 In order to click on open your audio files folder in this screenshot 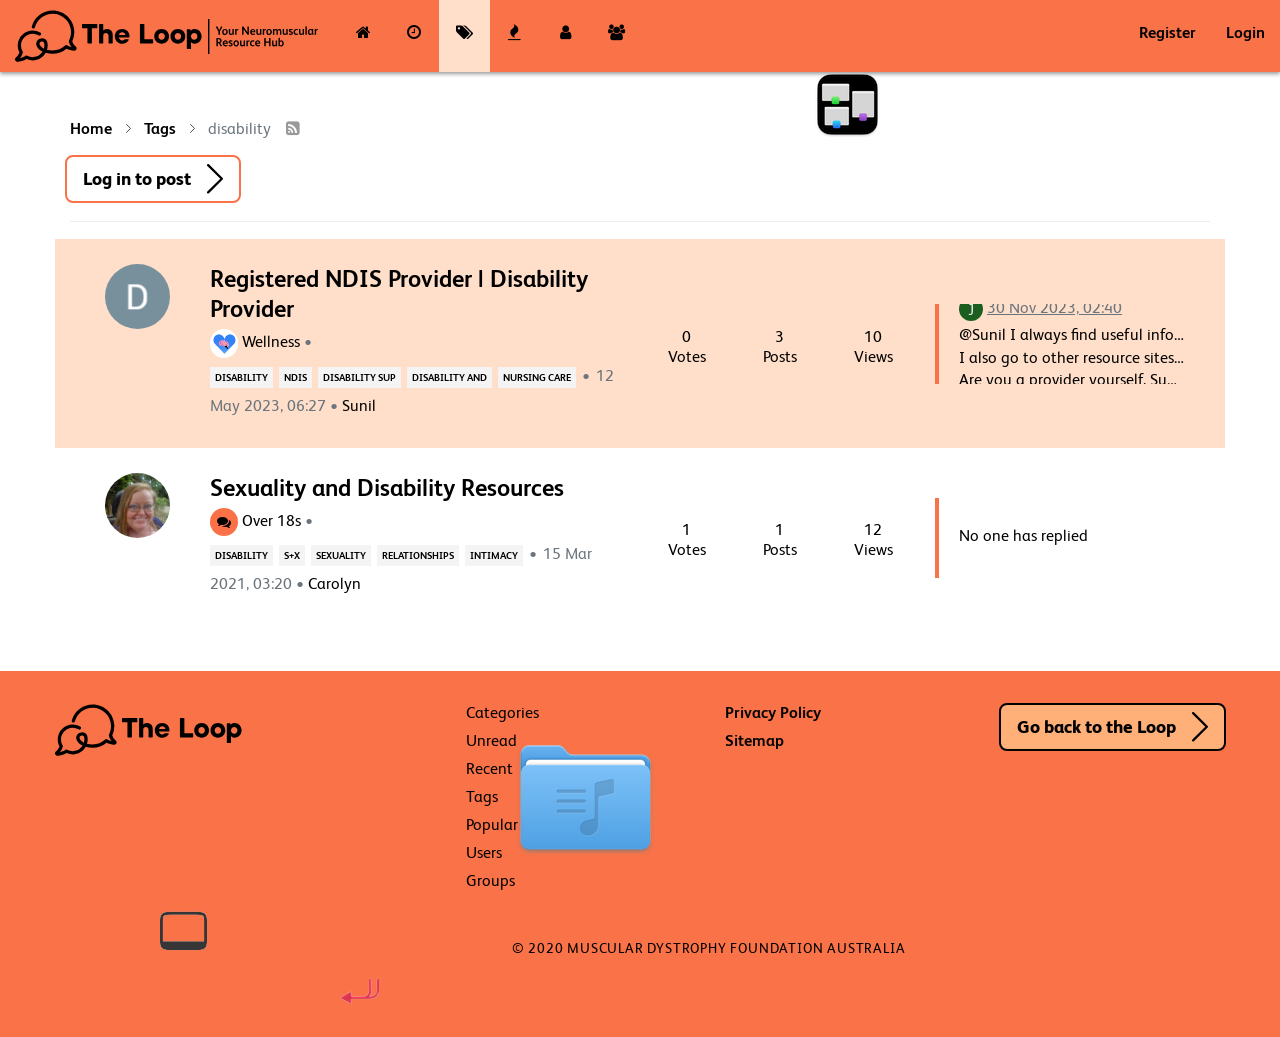, I will do `click(585, 797)`.